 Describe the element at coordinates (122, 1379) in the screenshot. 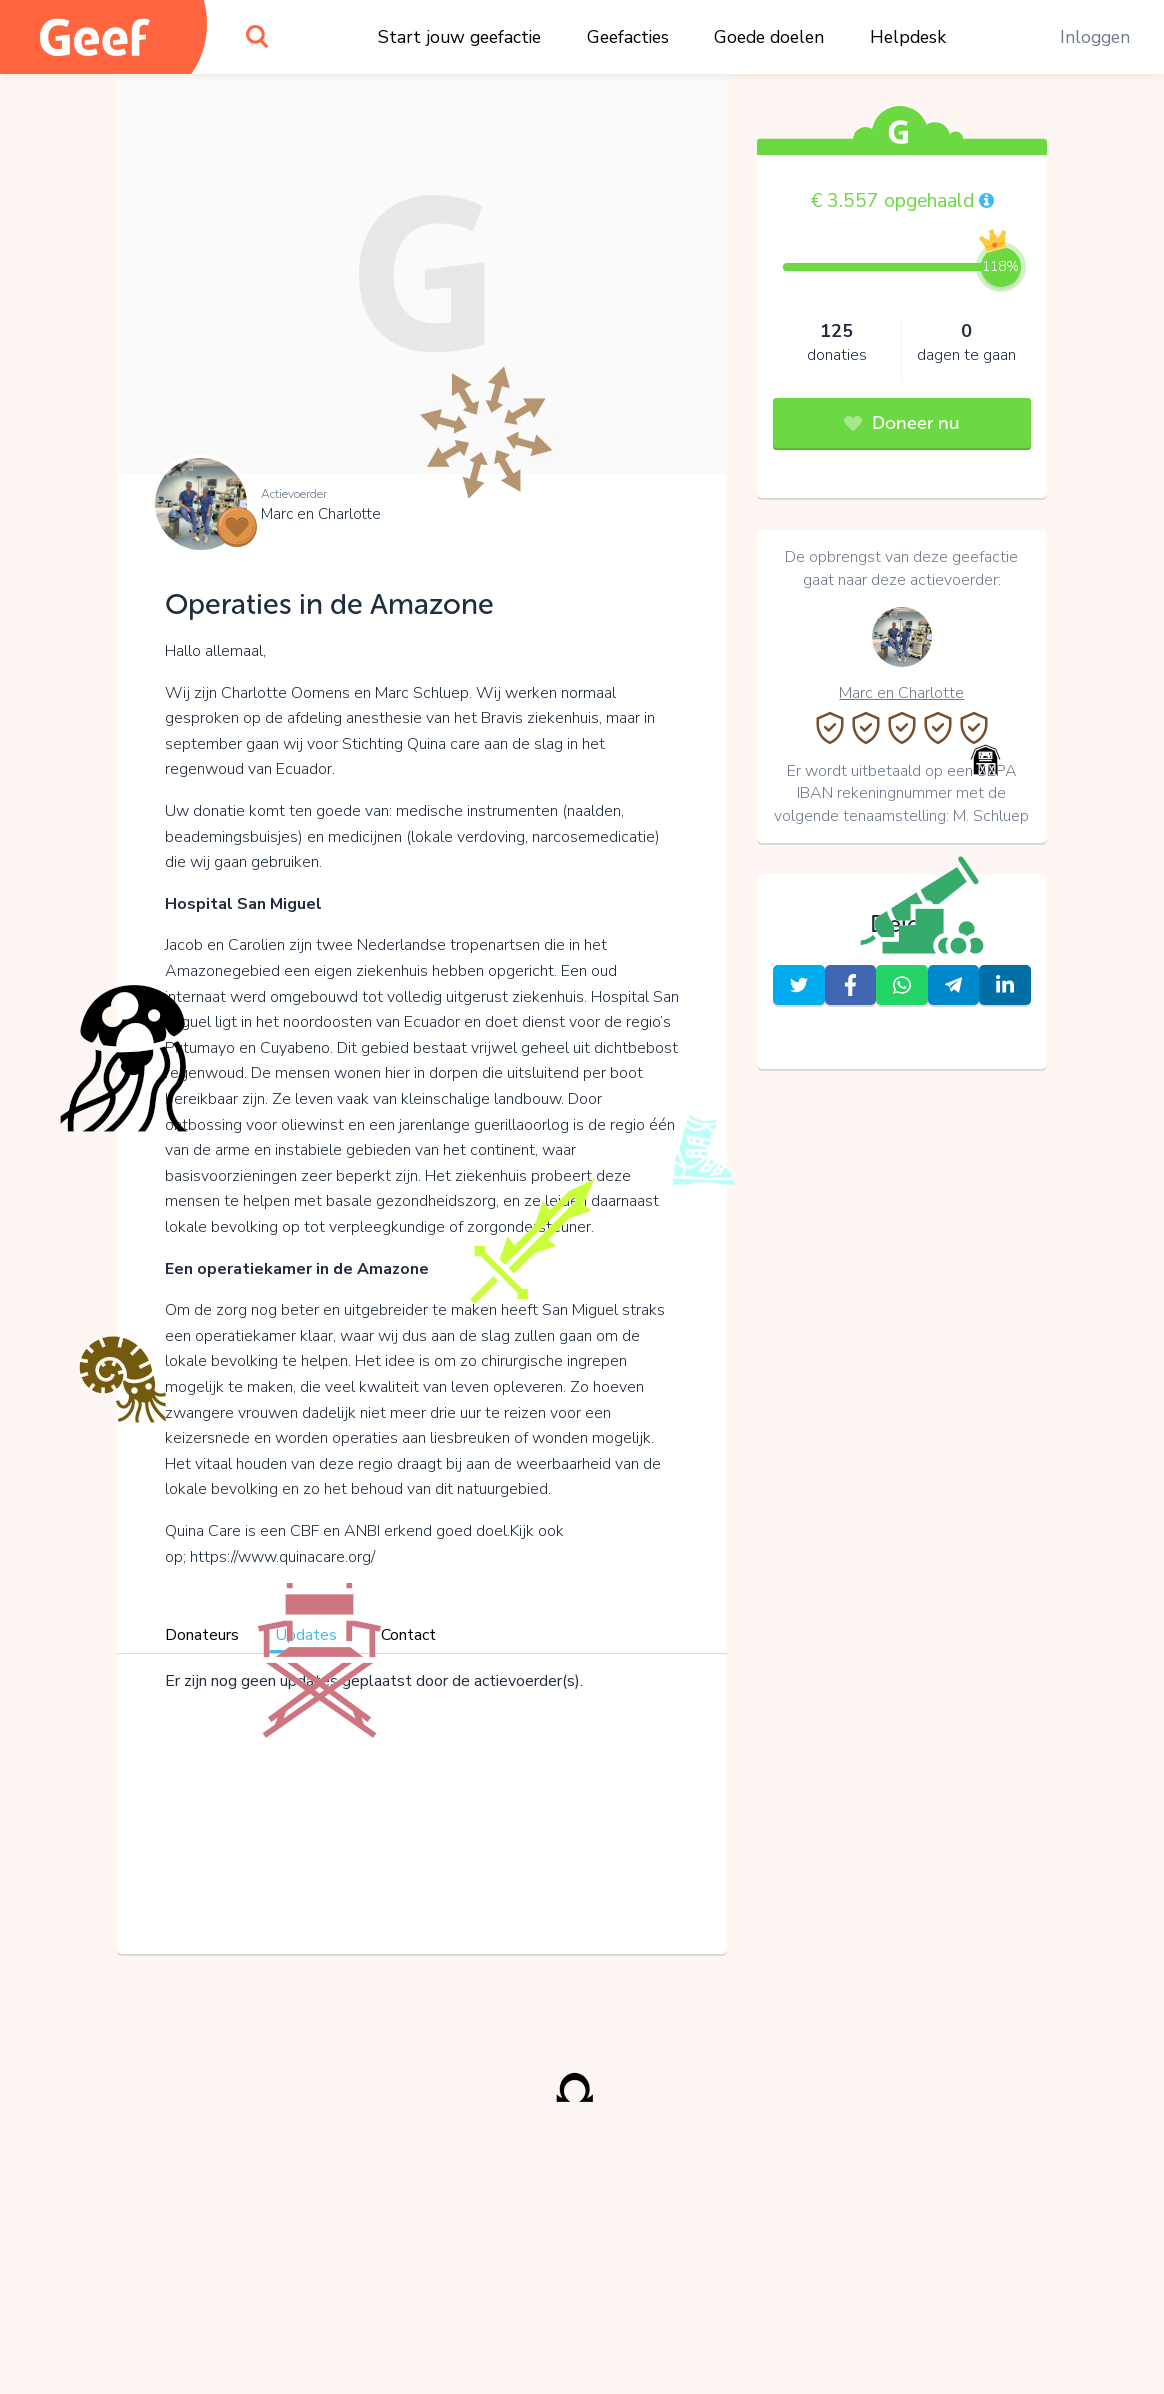

I see `fossil or paleontology category indicator` at that location.